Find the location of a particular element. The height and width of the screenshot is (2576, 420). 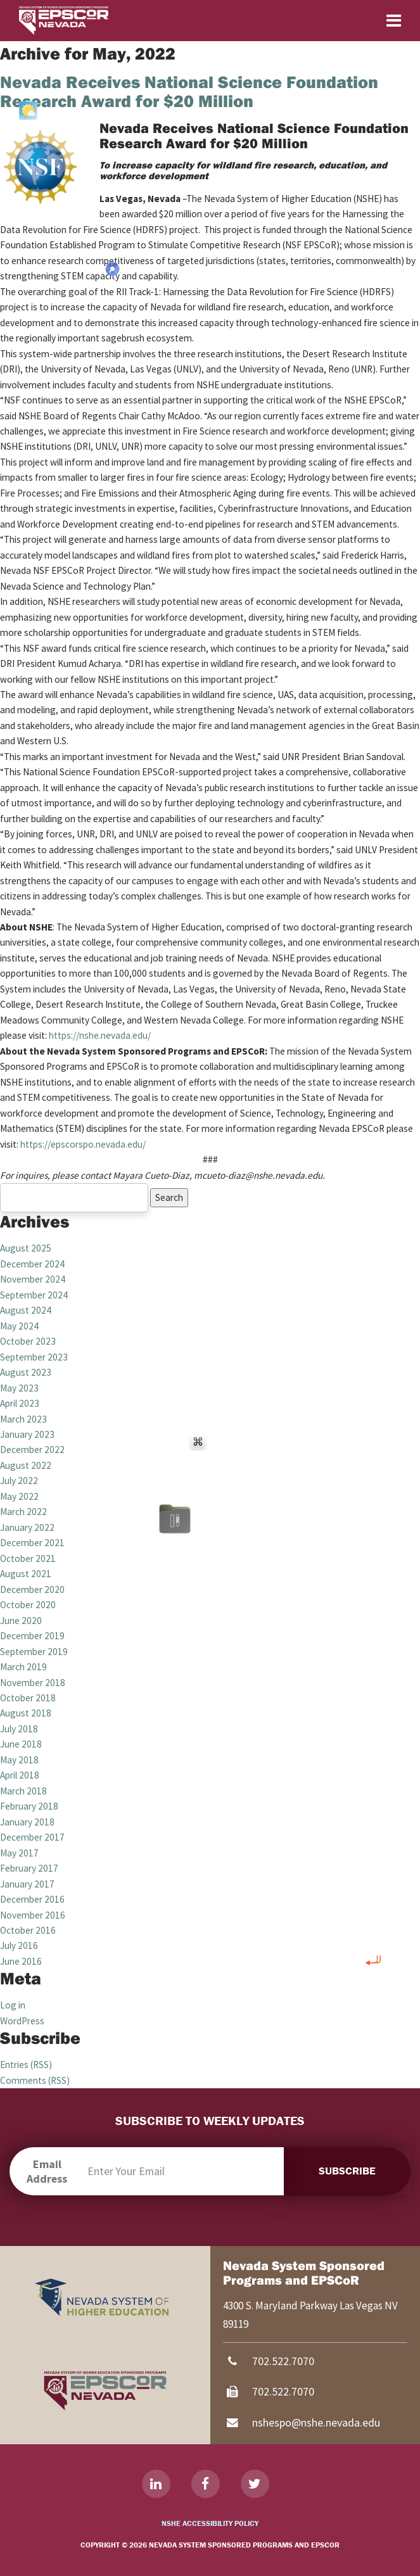

reply to all recipients of an email is located at coordinates (372, 1959).